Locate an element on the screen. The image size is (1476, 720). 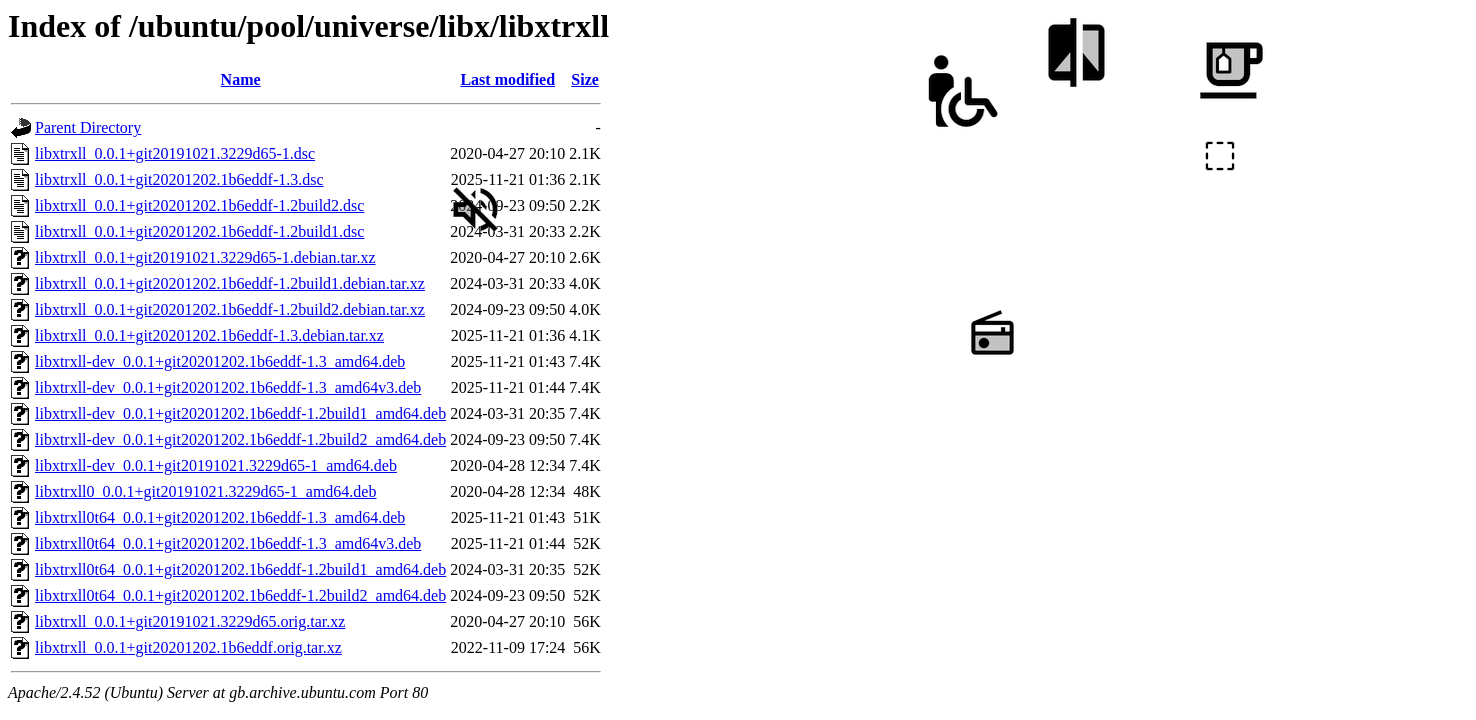
compare two images side by side is located at coordinates (1076, 52).